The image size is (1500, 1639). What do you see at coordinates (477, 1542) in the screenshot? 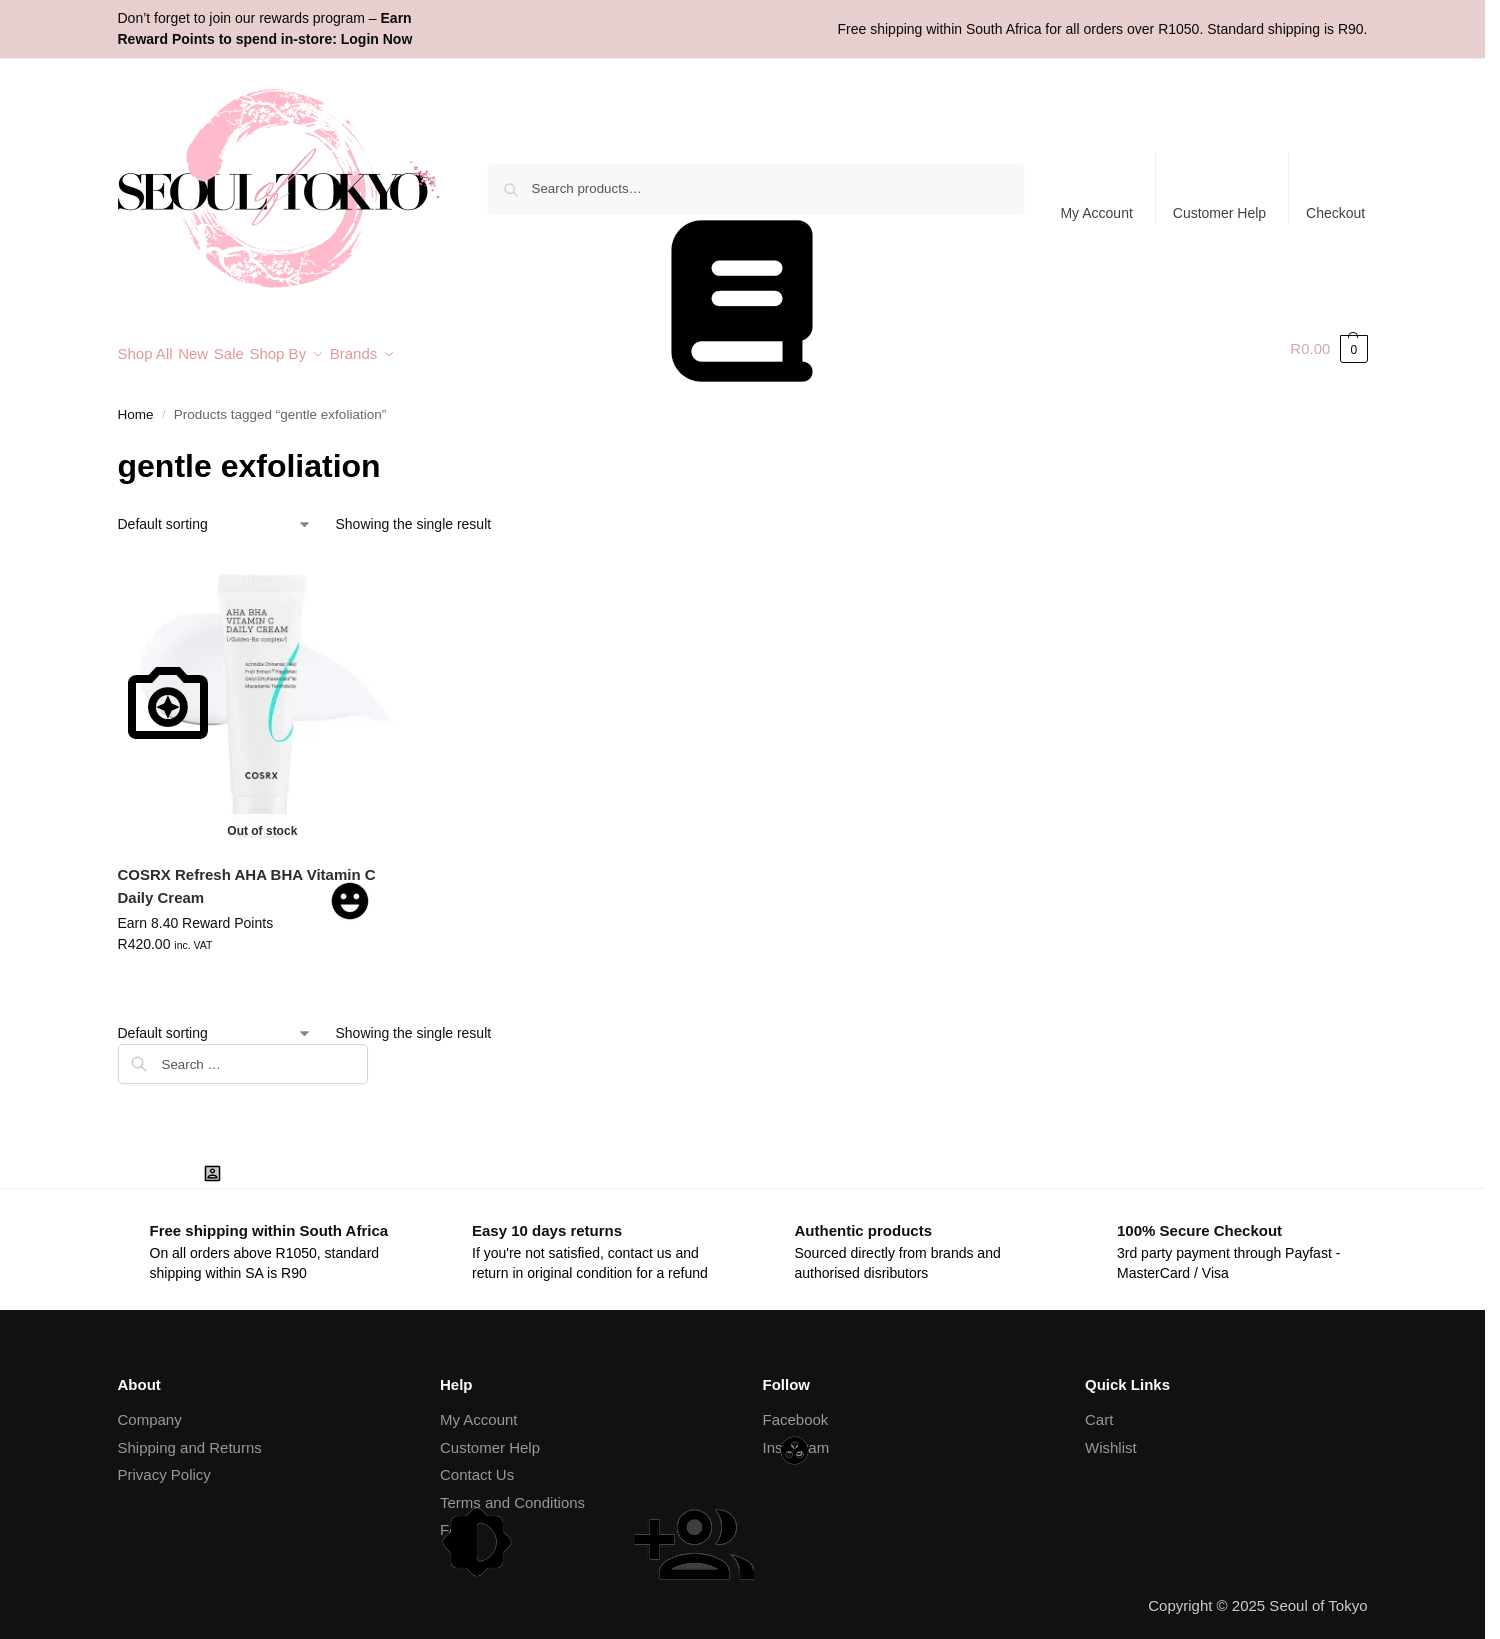
I see `adjust screen brightness settings` at bounding box center [477, 1542].